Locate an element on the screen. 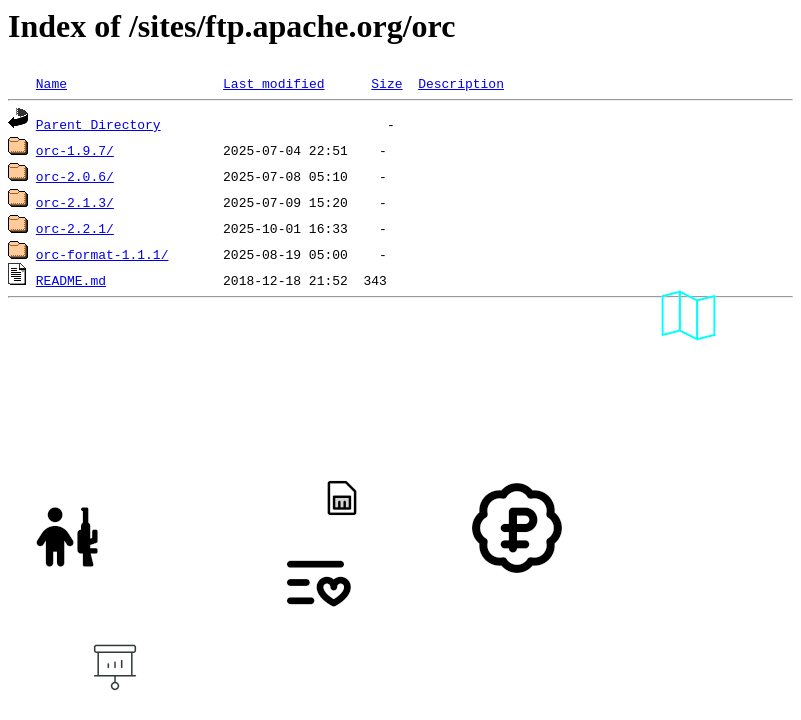 The height and width of the screenshot is (720, 801). indicates russian ruble currency or payment option is located at coordinates (517, 528).